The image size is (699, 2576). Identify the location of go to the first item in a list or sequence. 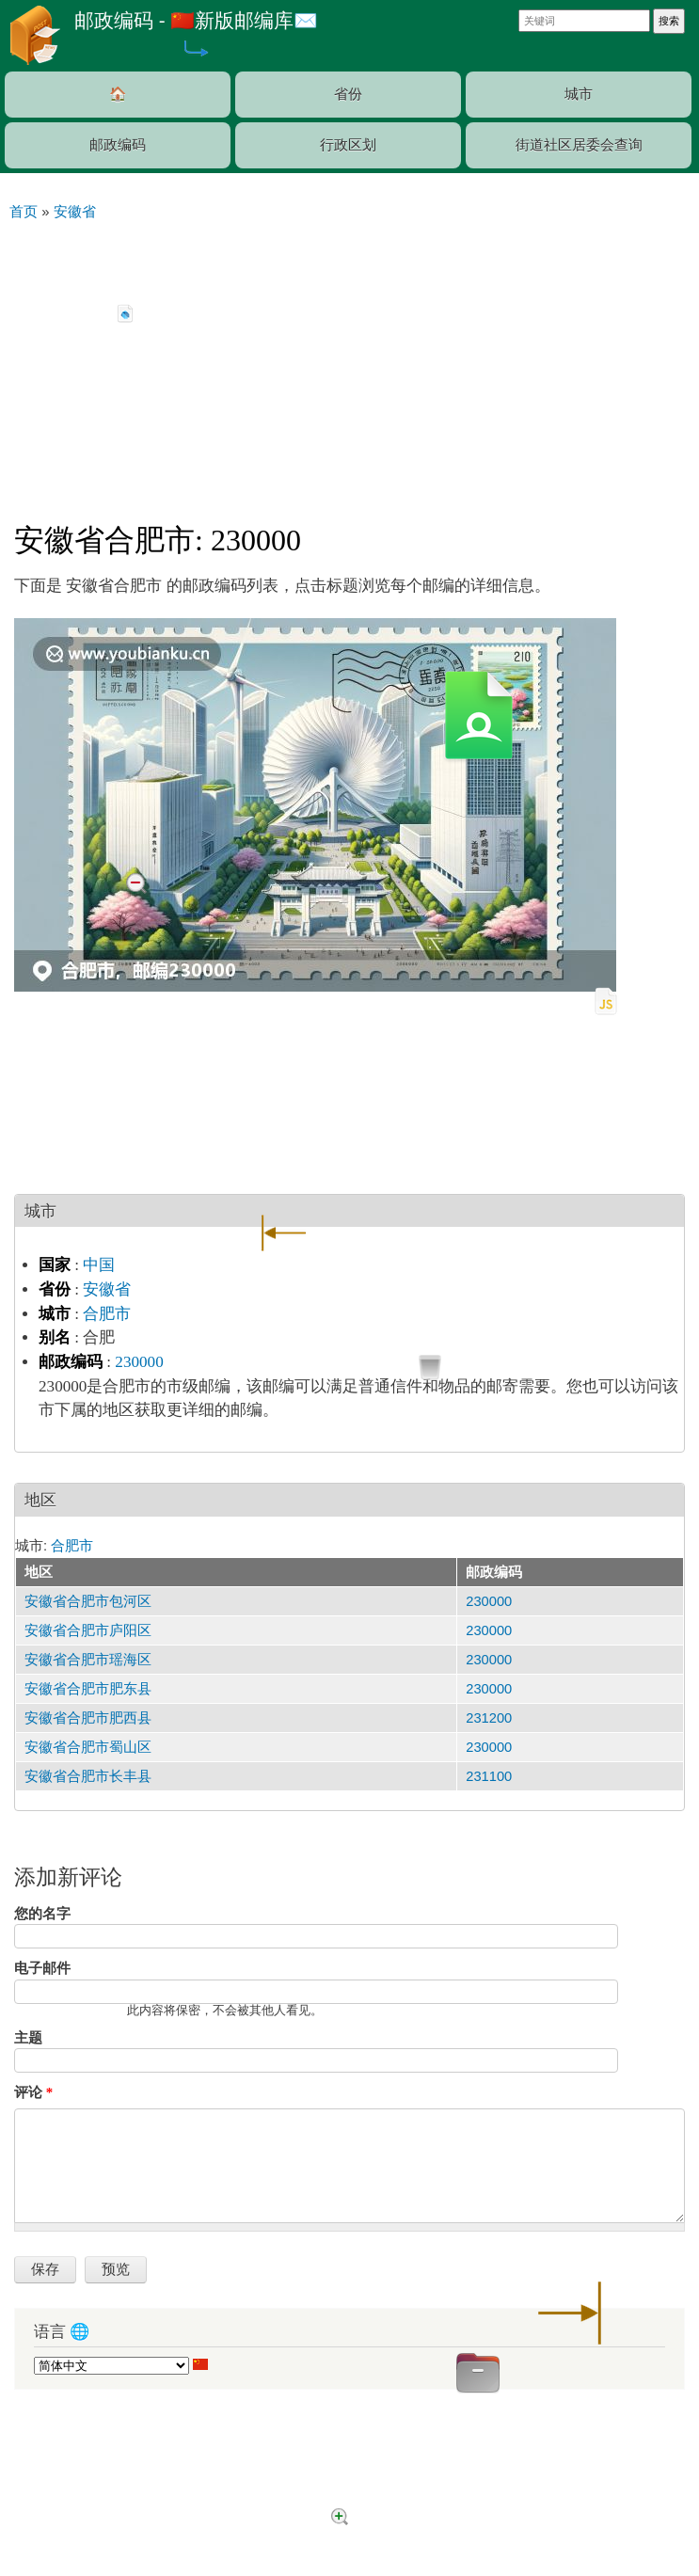
(283, 1232).